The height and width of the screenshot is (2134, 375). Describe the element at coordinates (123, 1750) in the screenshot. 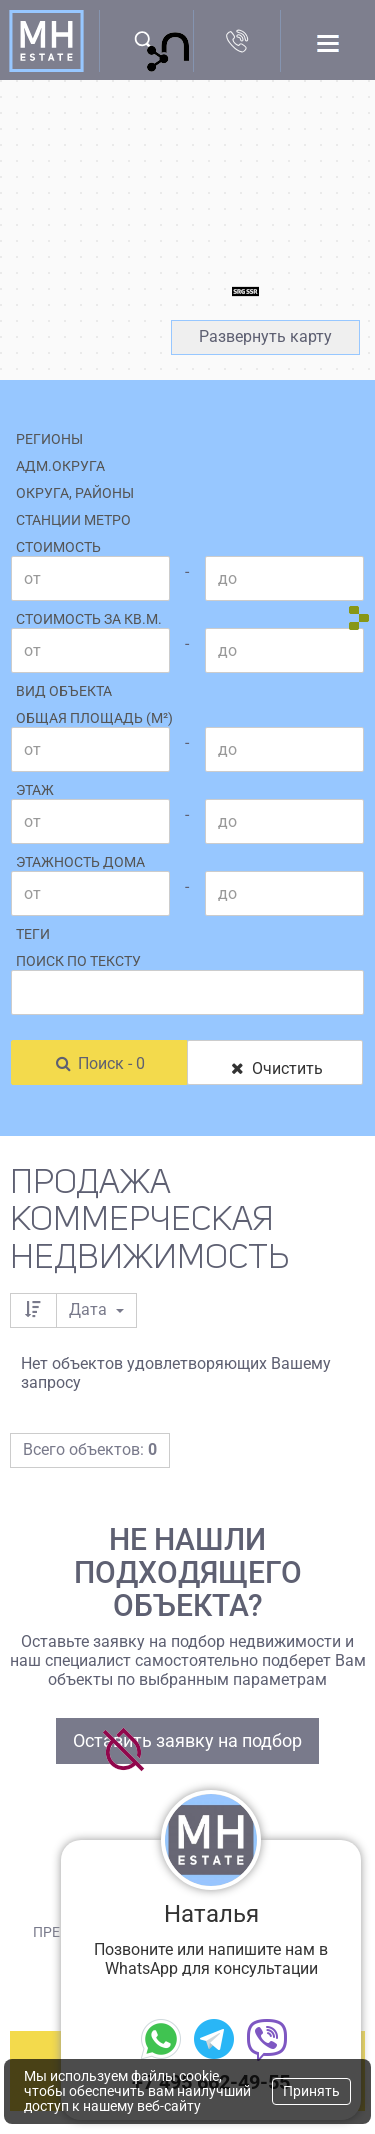

I see `disable blur effect` at that location.